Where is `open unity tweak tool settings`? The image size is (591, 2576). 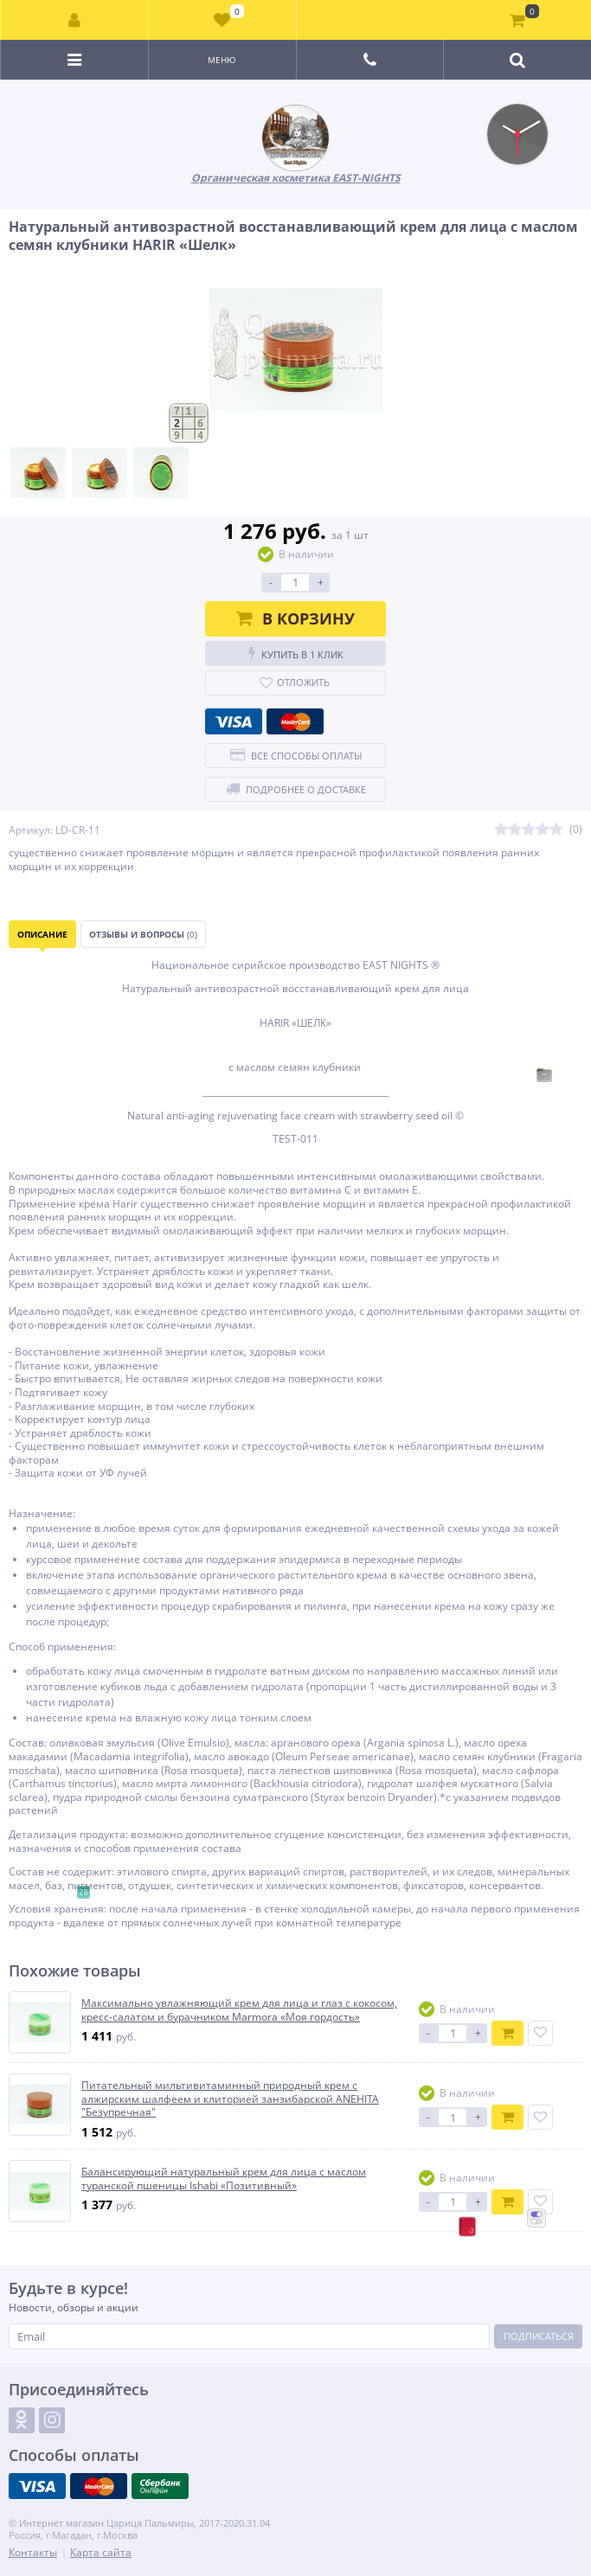 open unity tweak tool settings is located at coordinates (536, 2218).